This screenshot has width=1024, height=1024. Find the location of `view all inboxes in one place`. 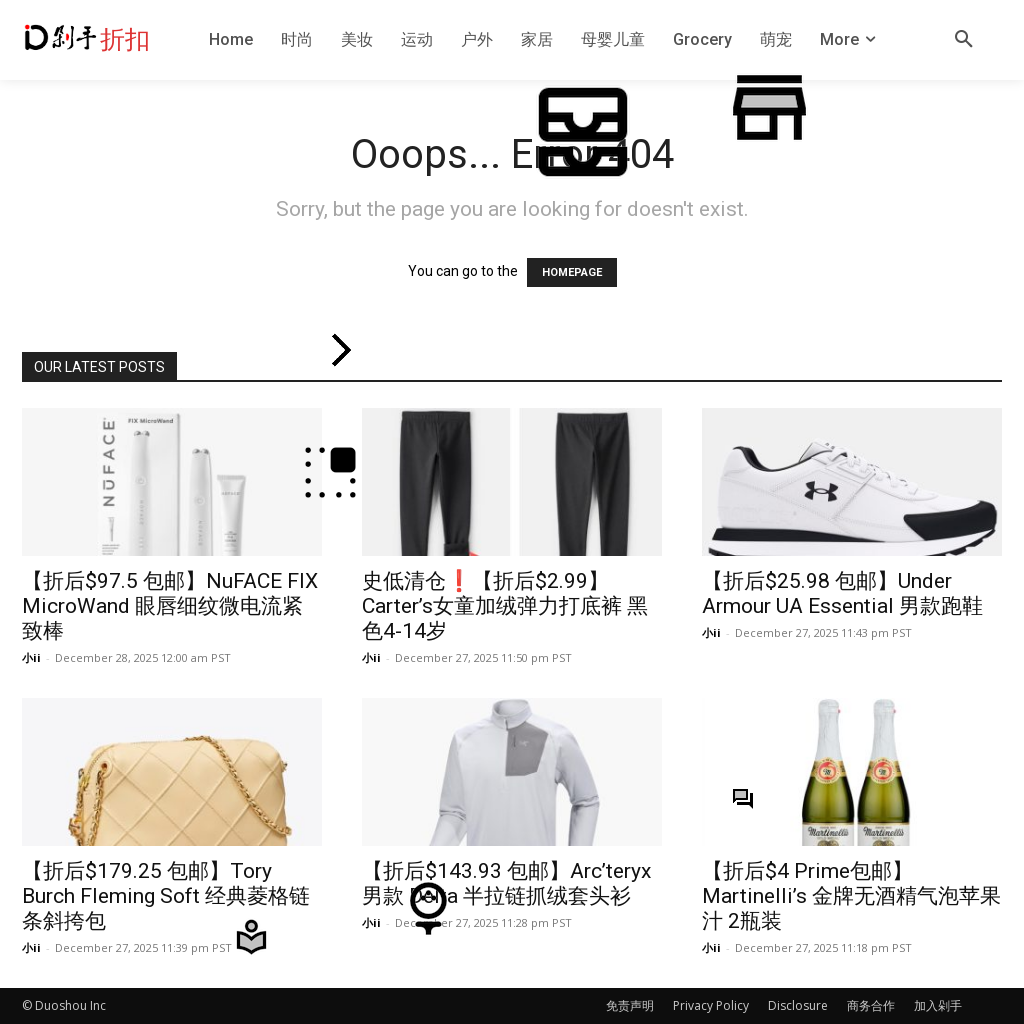

view all inboxes in one place is located at coordinates (583, 132).